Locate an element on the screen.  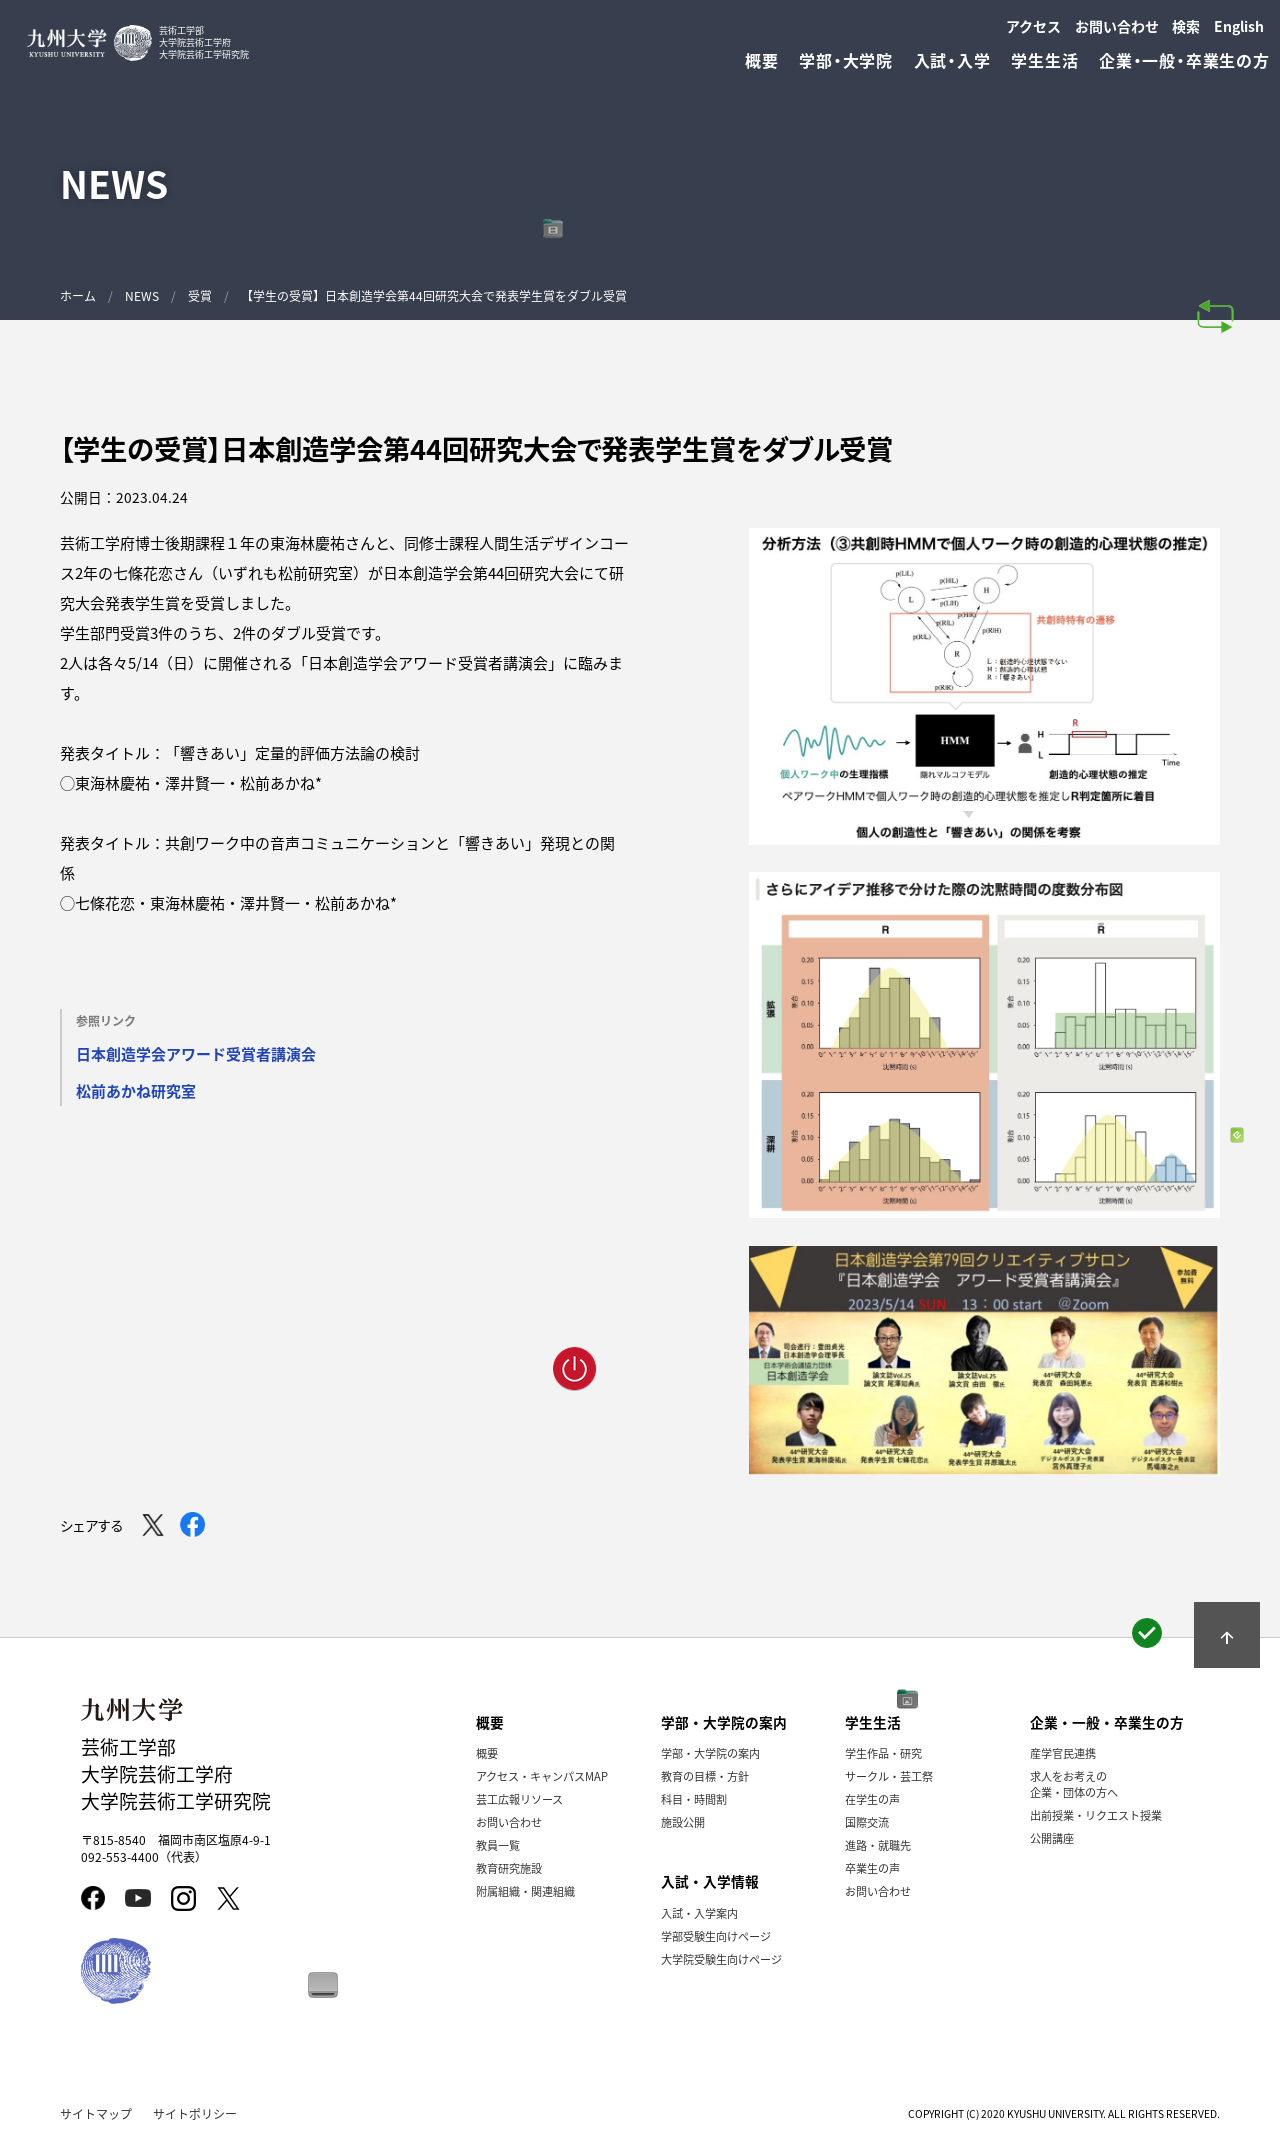
sync or refresh mail messages is located at coordinates (1215, 316).